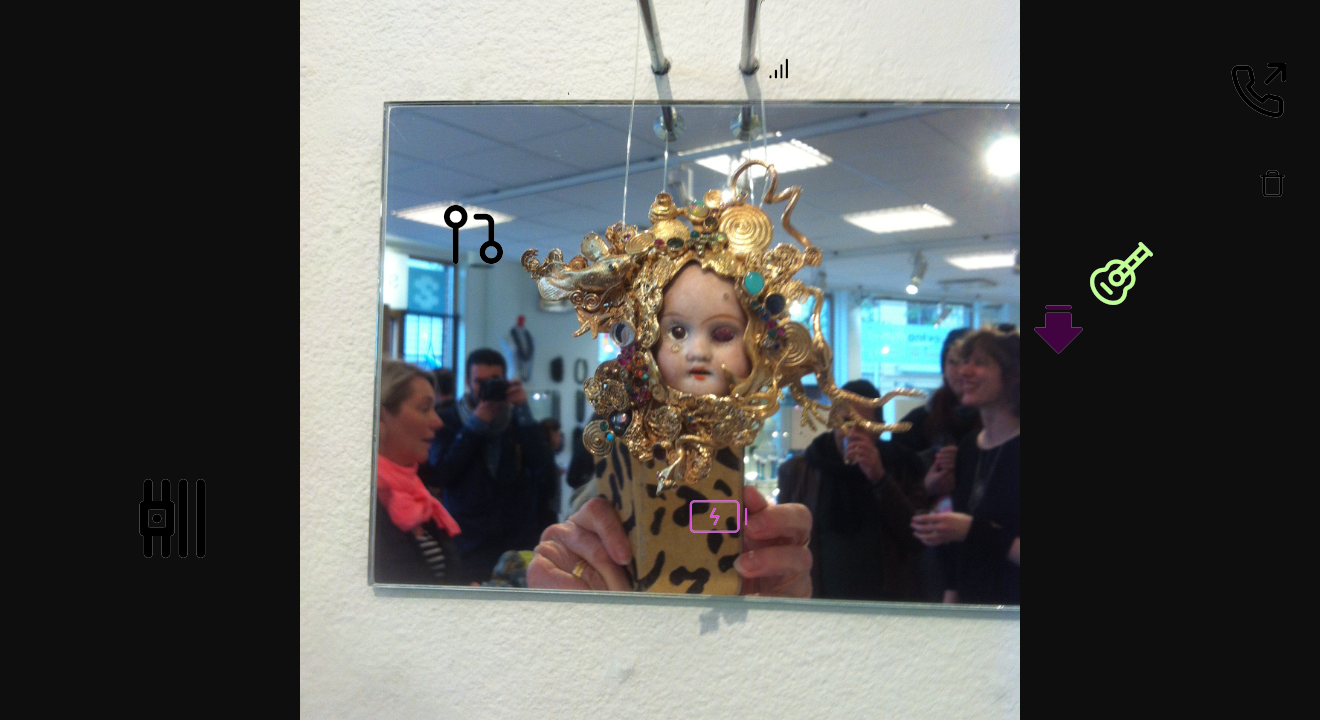 The image size is (1320, 720). Describe the element at coordinates (1121, 274) in the screenshot. I see `access music or instrument features` at that location.